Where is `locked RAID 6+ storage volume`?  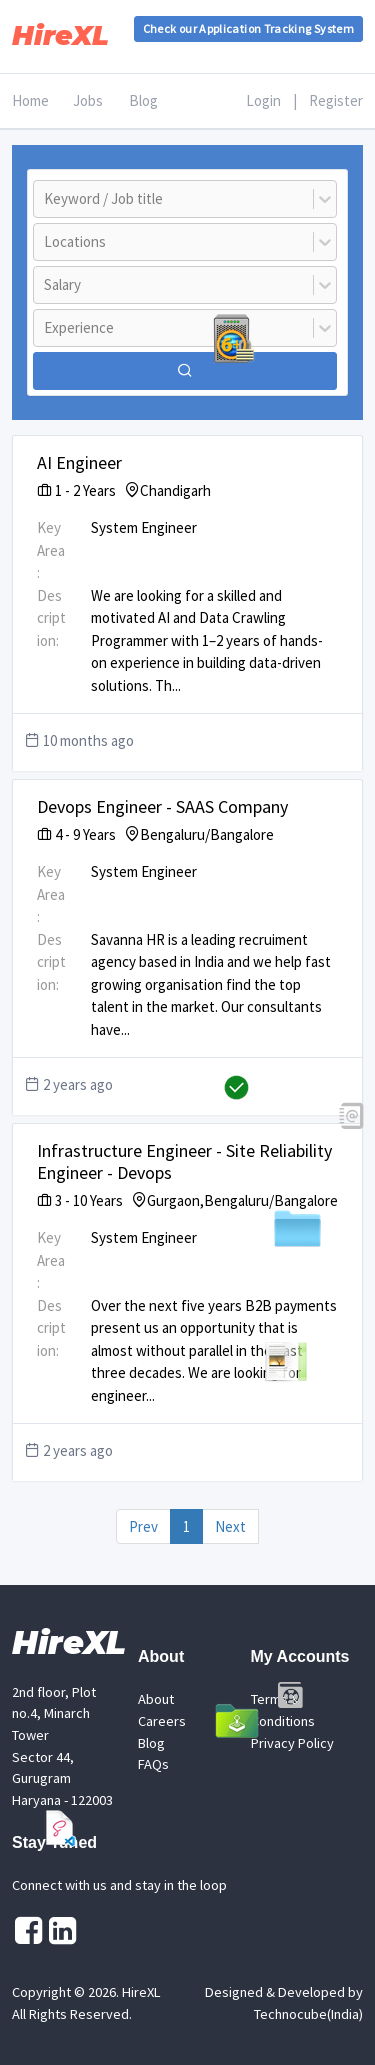
locked RAID 6+ storage volume is located at coordinates (231, 338).